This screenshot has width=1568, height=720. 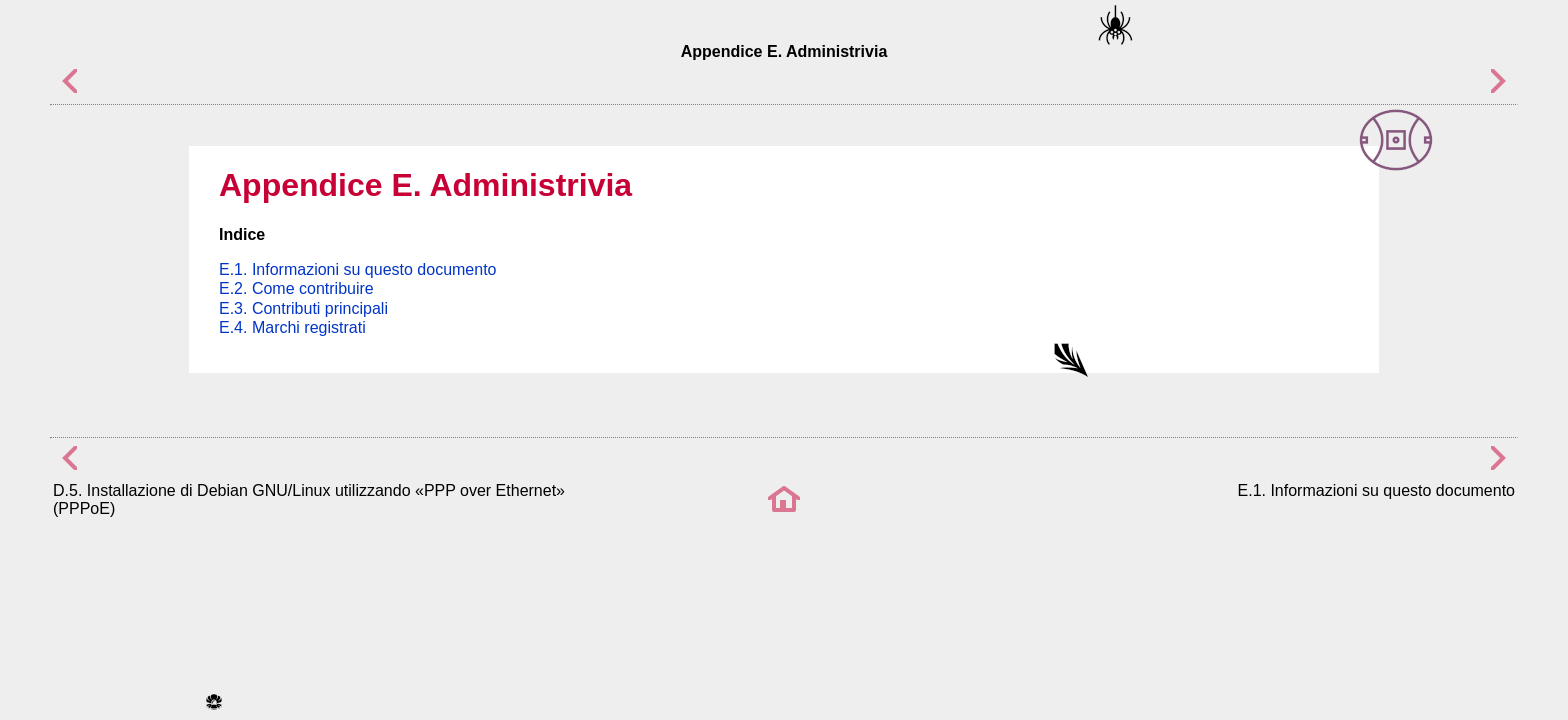 What do you see at coordinates (1115, 25) in the screenshot?
I see `indicates a spooky or halloween-themed game element` at bounding box center [1115, 25].